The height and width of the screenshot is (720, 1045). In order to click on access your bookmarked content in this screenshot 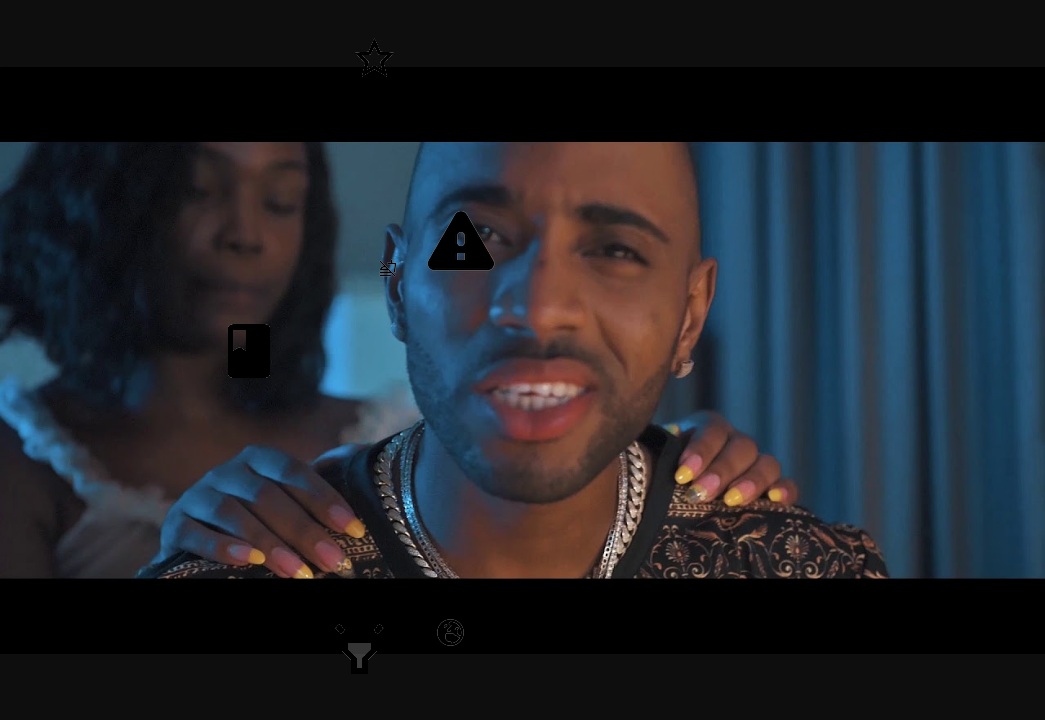, I will do `click(249, 351)`.